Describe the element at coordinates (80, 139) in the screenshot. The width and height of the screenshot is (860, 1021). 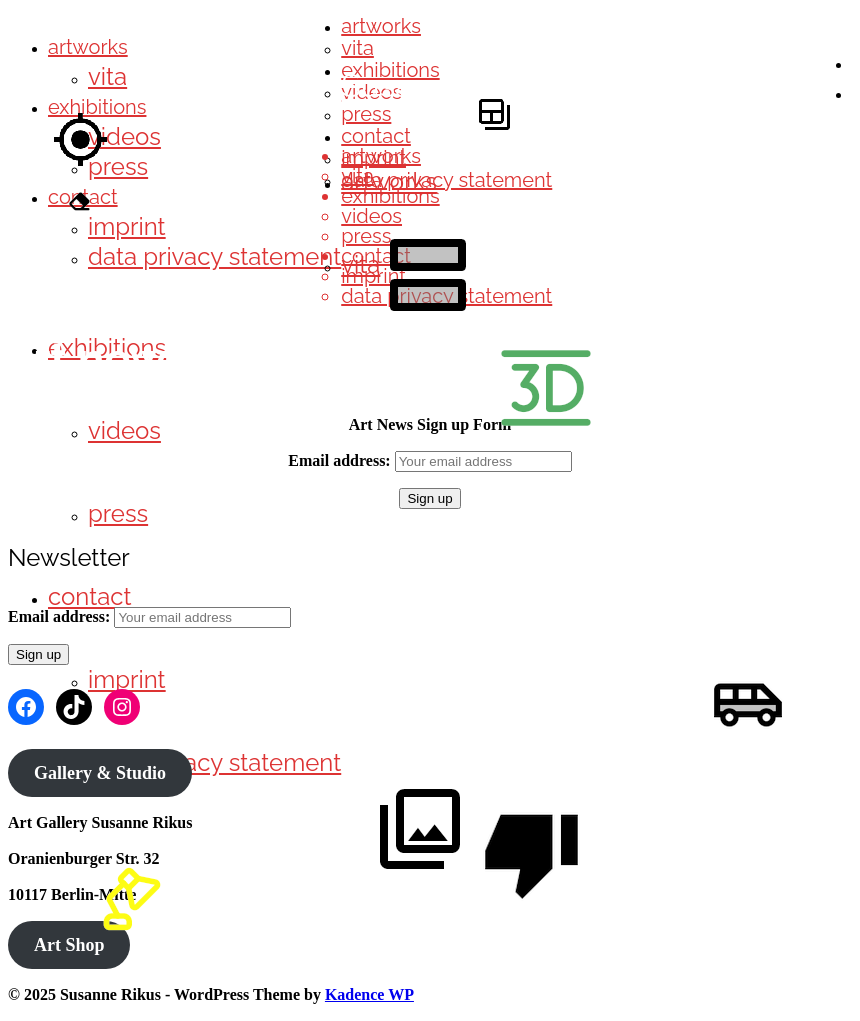
I see `indicates GPS location is locked and active` at that location.